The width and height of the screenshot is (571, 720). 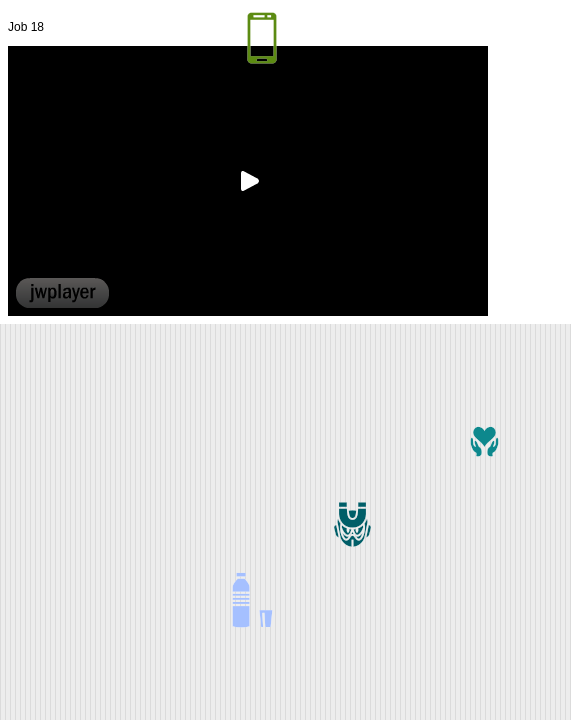 What do you see at coordinates (262, 38) in the screenshot?
I see `indicates mobile device or smartphone compatibility` at bounding box center [262, 38].